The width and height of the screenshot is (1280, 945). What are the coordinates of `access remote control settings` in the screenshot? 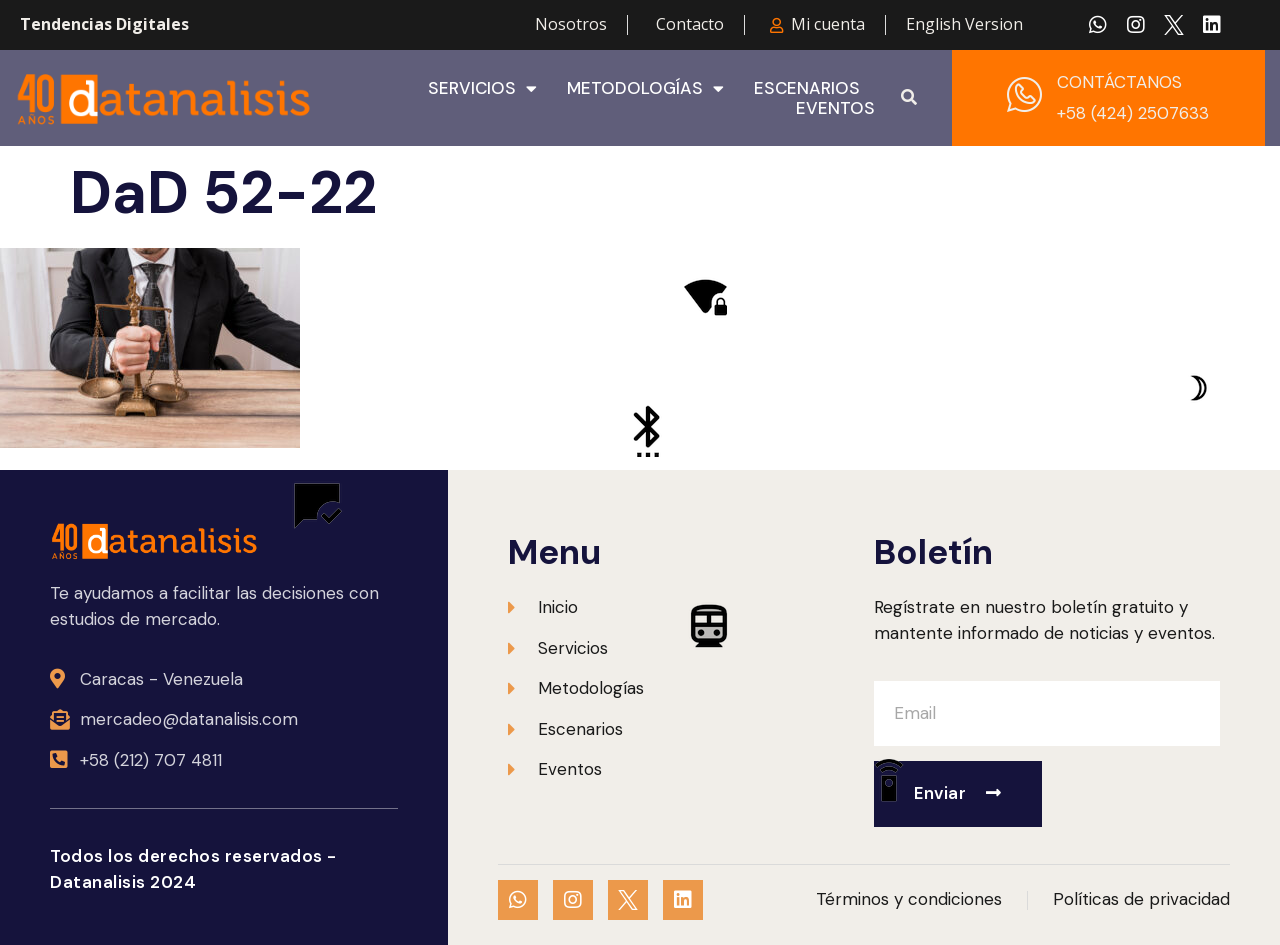 It's located at (889, 781).